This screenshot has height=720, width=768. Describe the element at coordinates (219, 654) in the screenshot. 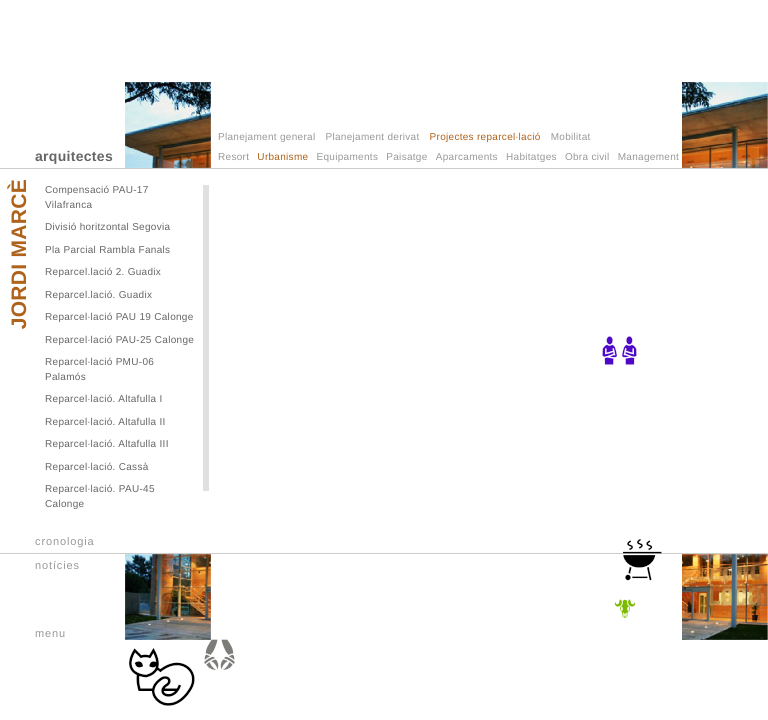

I see `select claw attack ability` at that location.